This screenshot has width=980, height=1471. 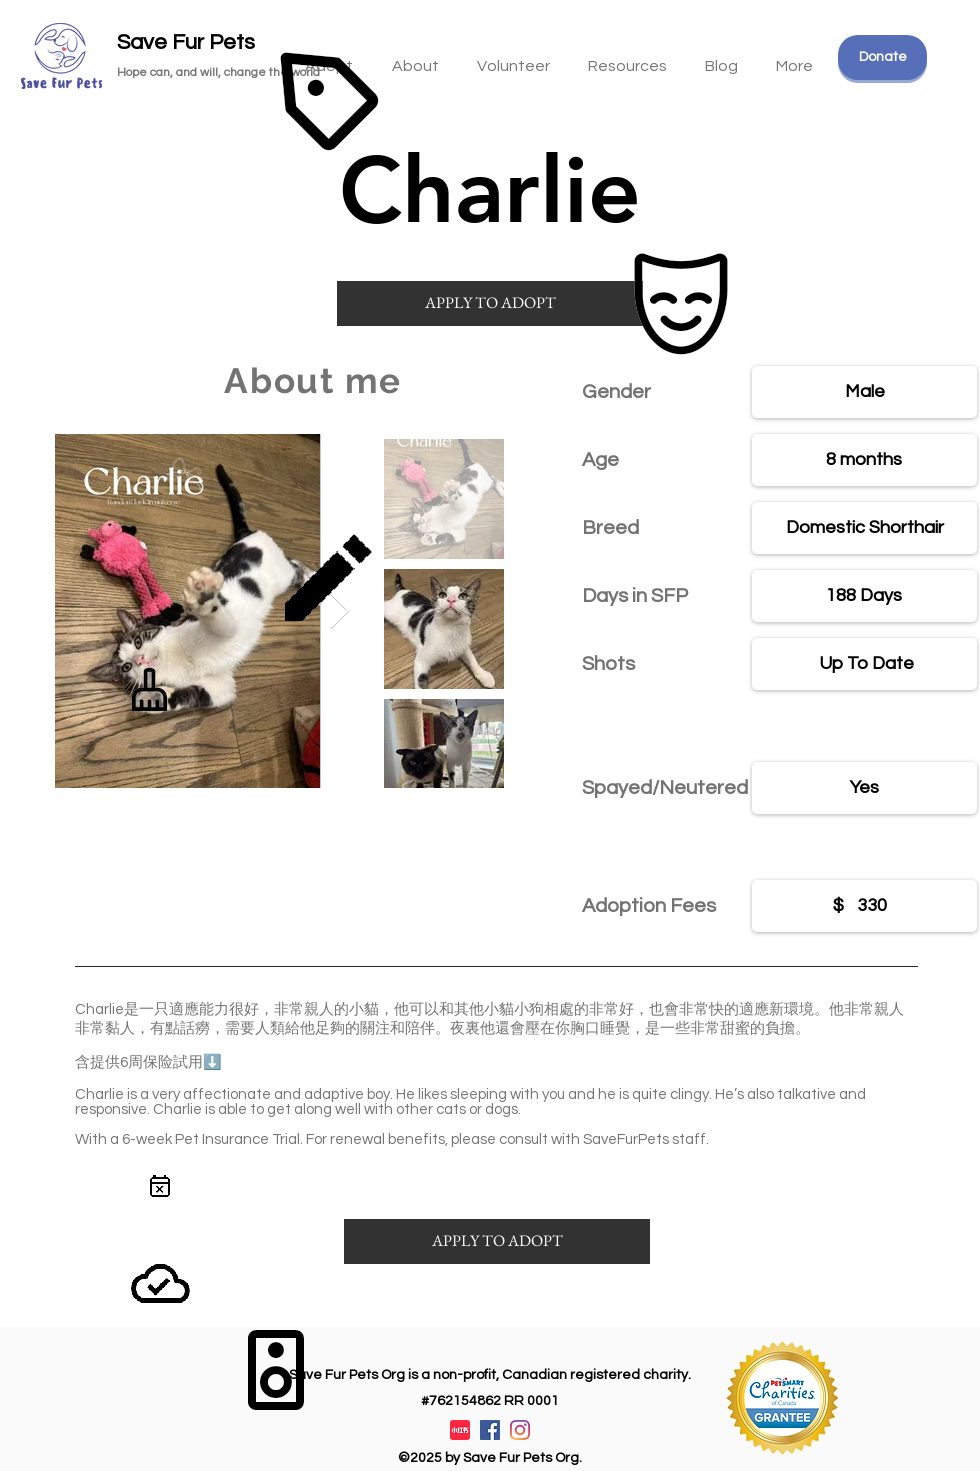 I want to click on access cleaning or housekeeping services, so click(x=149, y=689).